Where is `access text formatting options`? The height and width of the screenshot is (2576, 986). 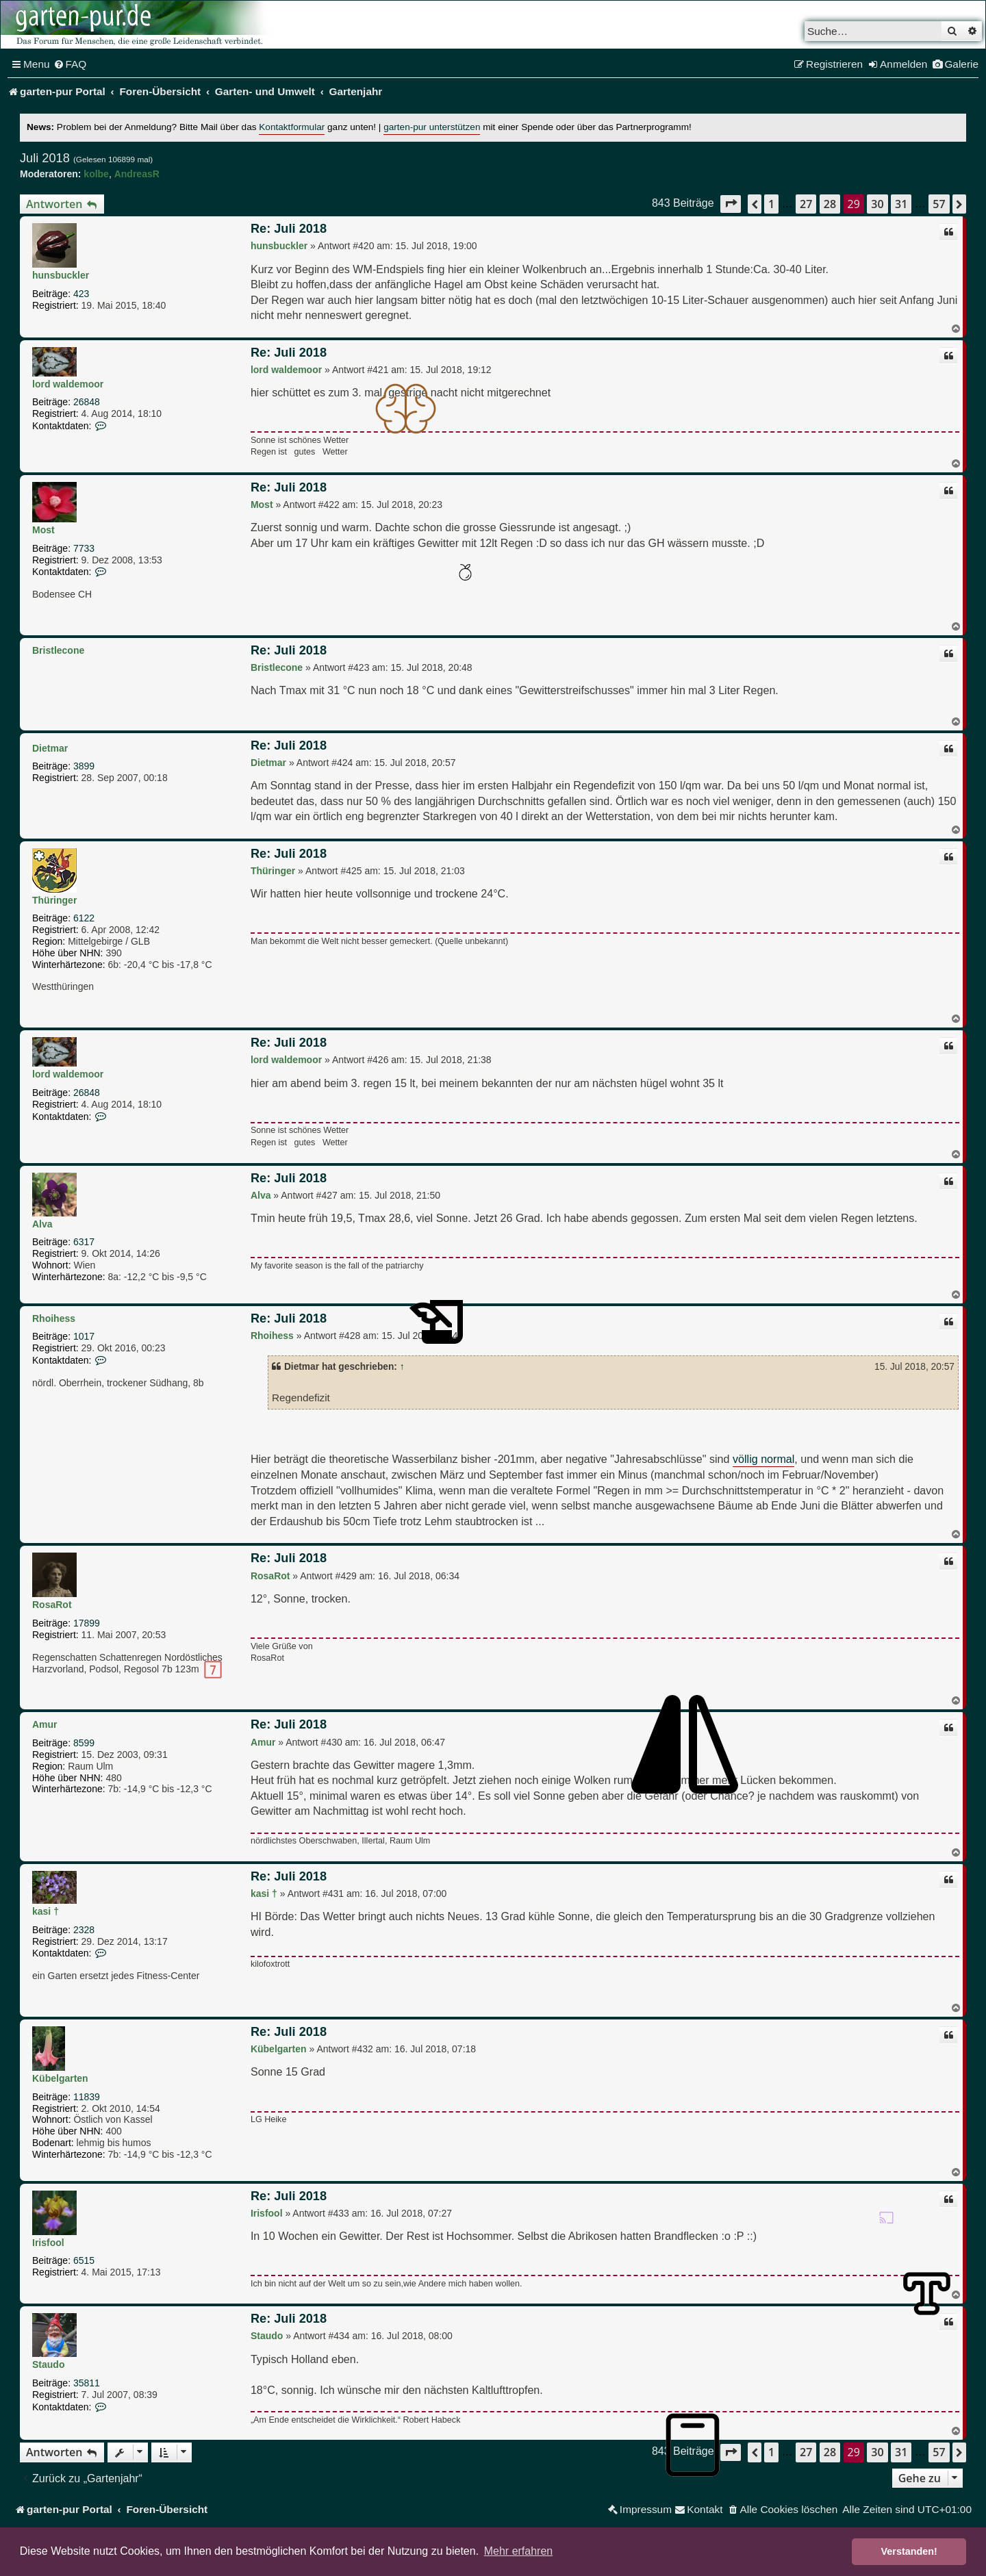
access text formatting options is located at coordinates (926, 2293).